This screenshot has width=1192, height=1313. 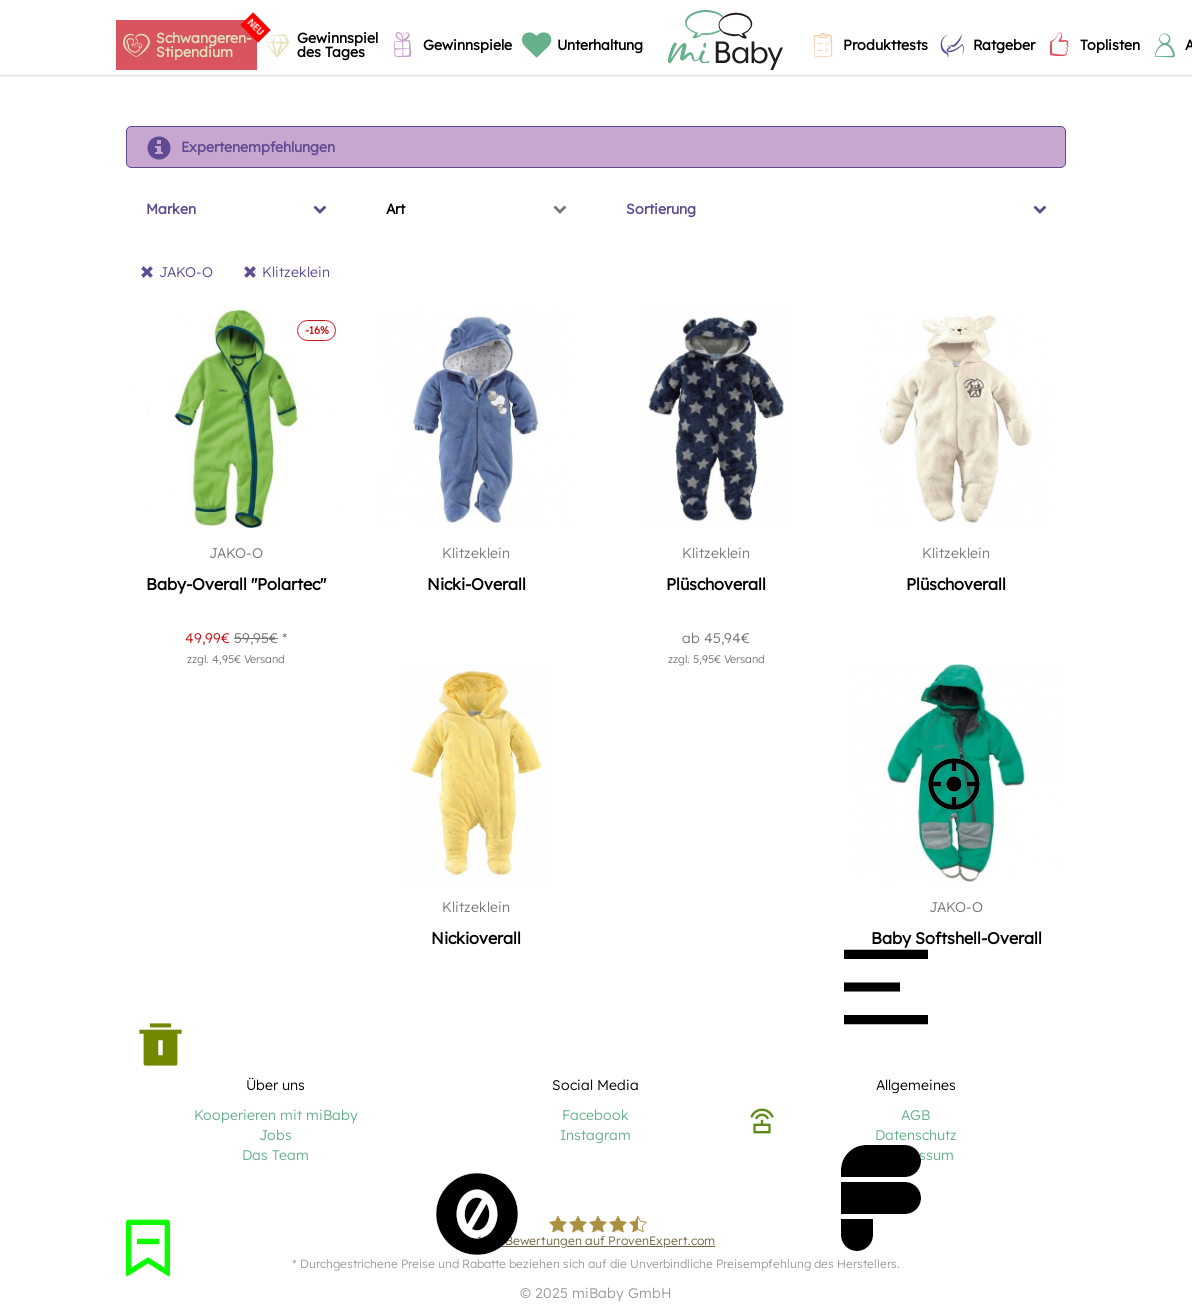 I want to click on indicates content is in the public domain (CC0 license), so click(x=477, y=1214).